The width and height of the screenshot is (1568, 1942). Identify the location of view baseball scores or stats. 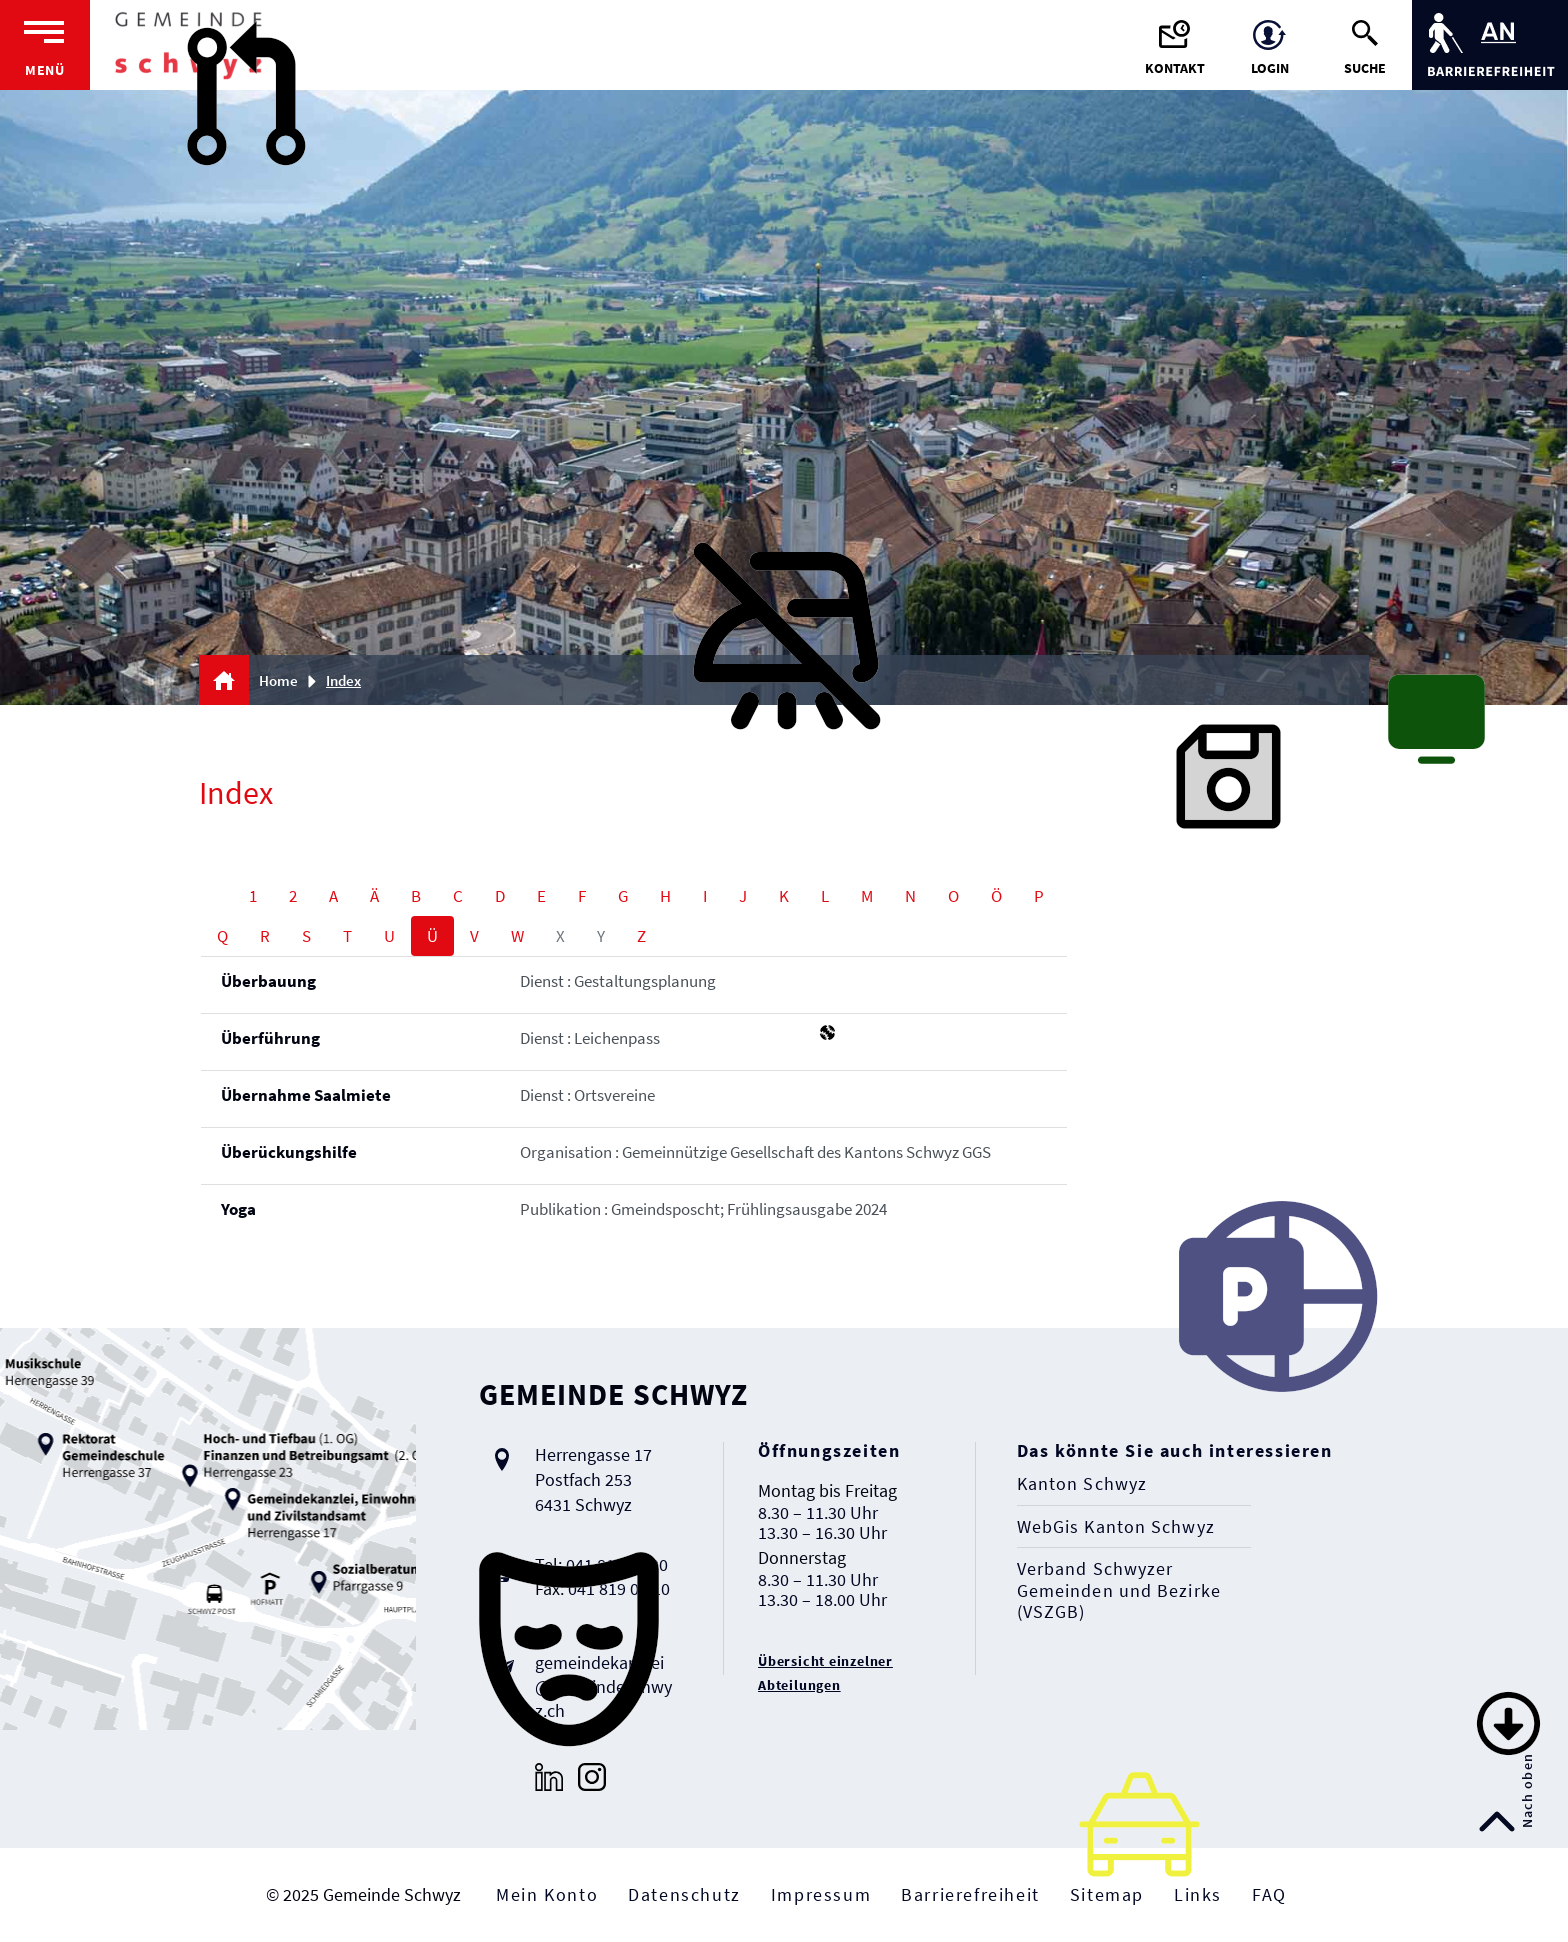
(827, 1032).